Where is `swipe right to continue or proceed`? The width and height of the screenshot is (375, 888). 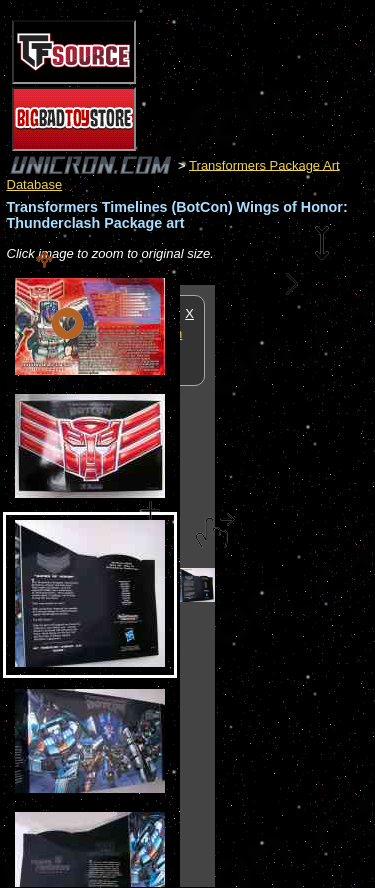
swipe right to continue or proceed is located at coordinates (213, 532).